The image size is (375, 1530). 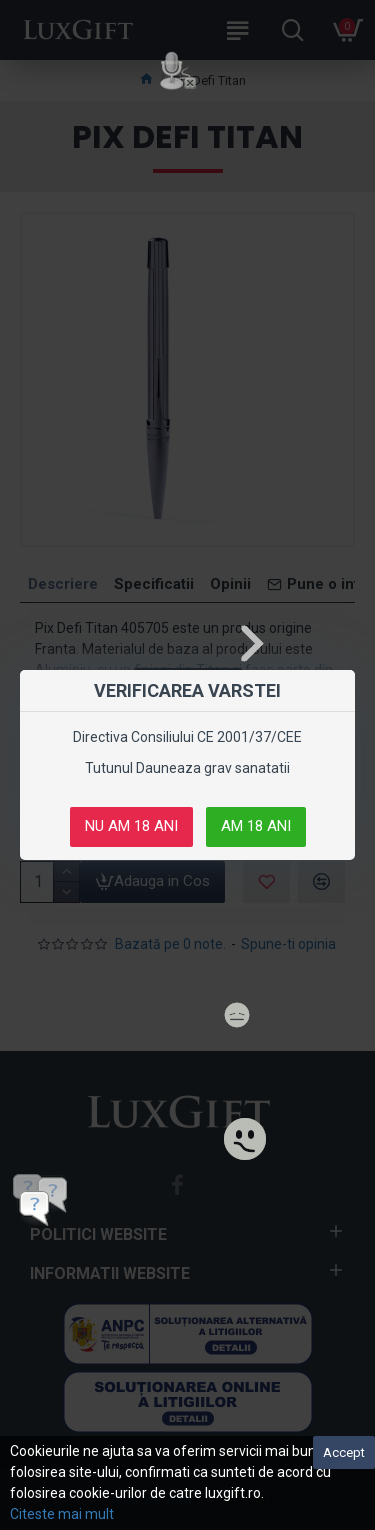 What do you see at coordinates (253, 643) in the screenshot?
I see `go to next item or page` at bounding box center [253, 643].